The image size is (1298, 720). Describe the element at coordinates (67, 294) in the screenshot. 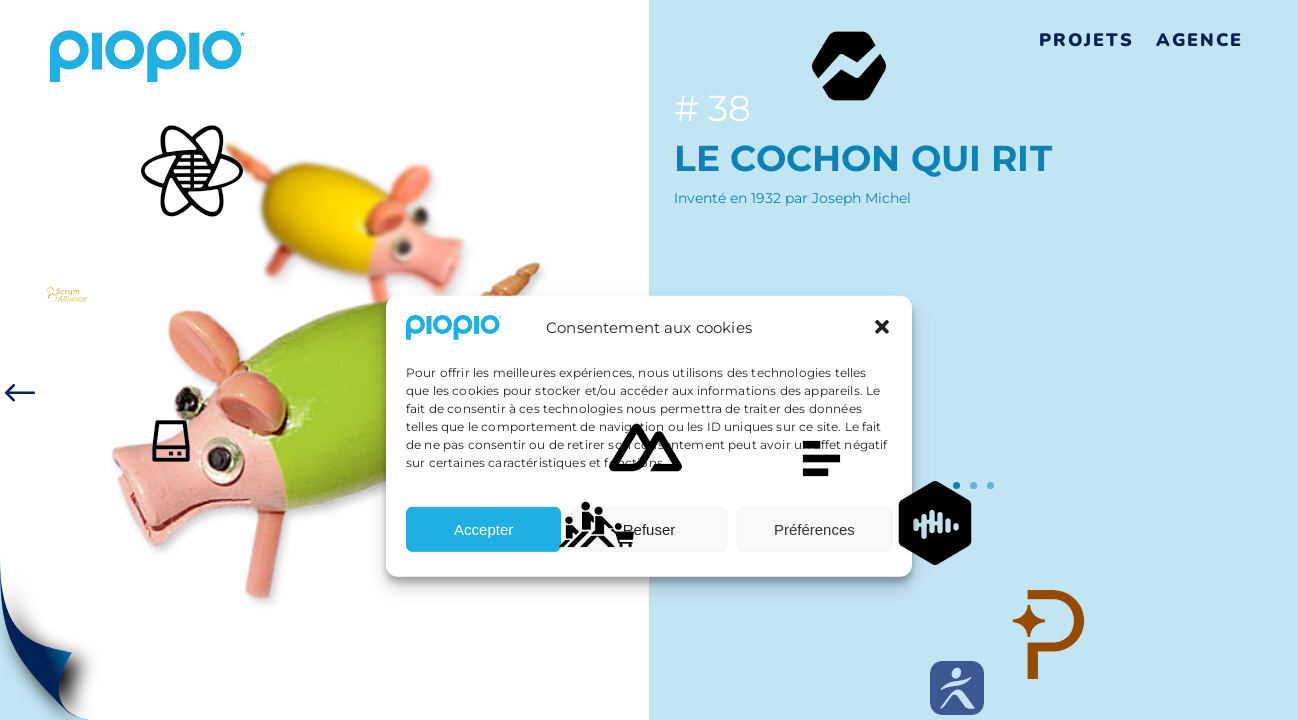

I see `visit the Scrum Alliance website` at that location.